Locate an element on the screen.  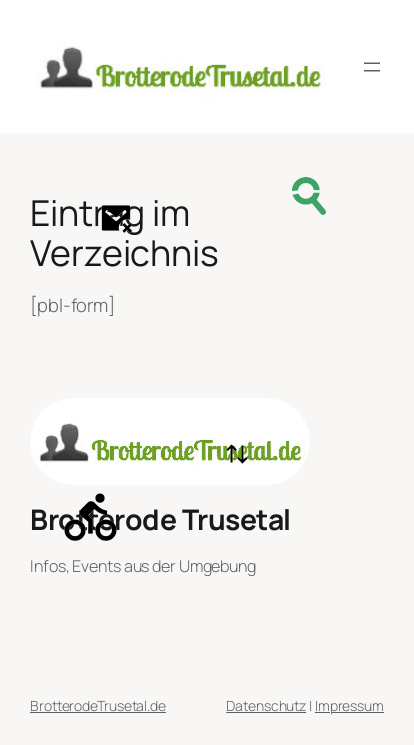
delete an email message is located at coordinates (116, 218).